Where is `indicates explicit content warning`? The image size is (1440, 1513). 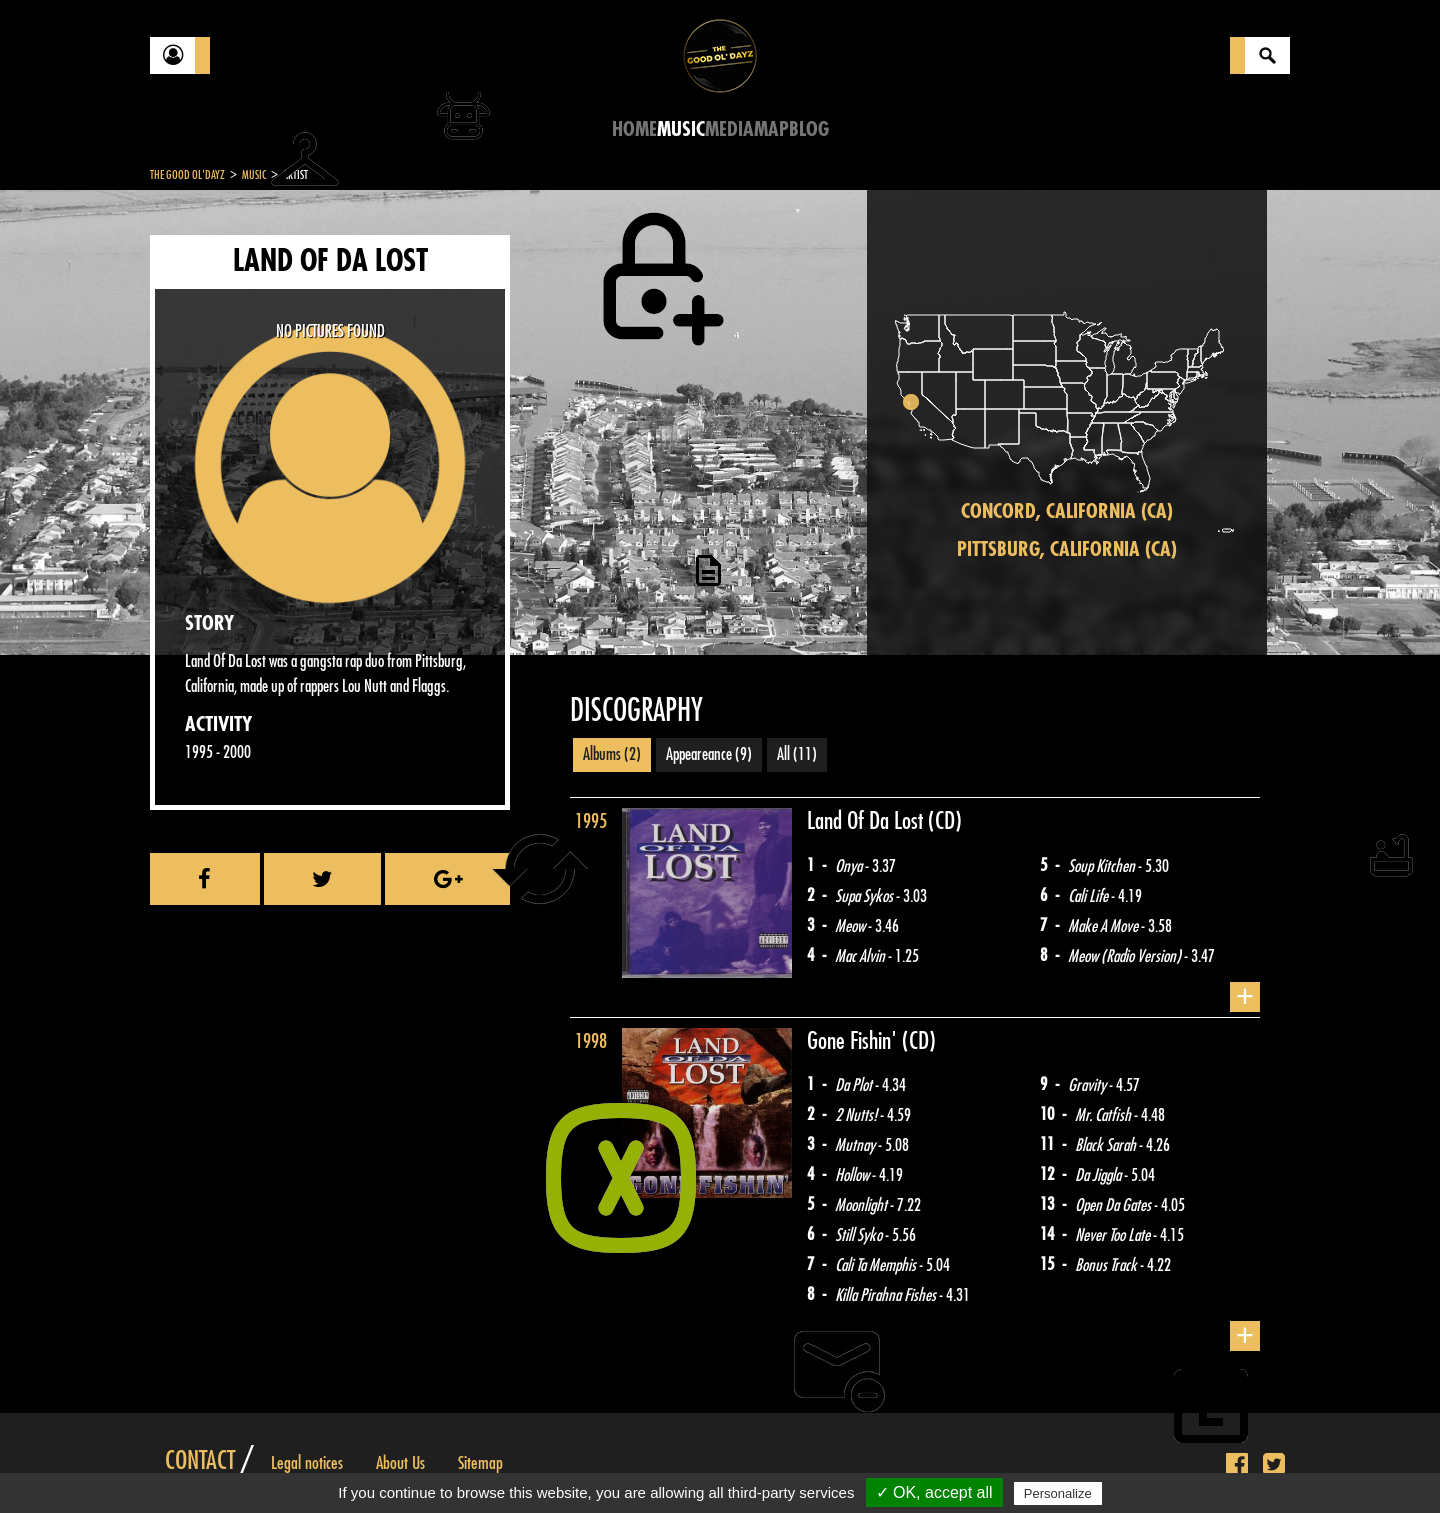 indicates explicit content warning is located at coordinates (1211, 1406).